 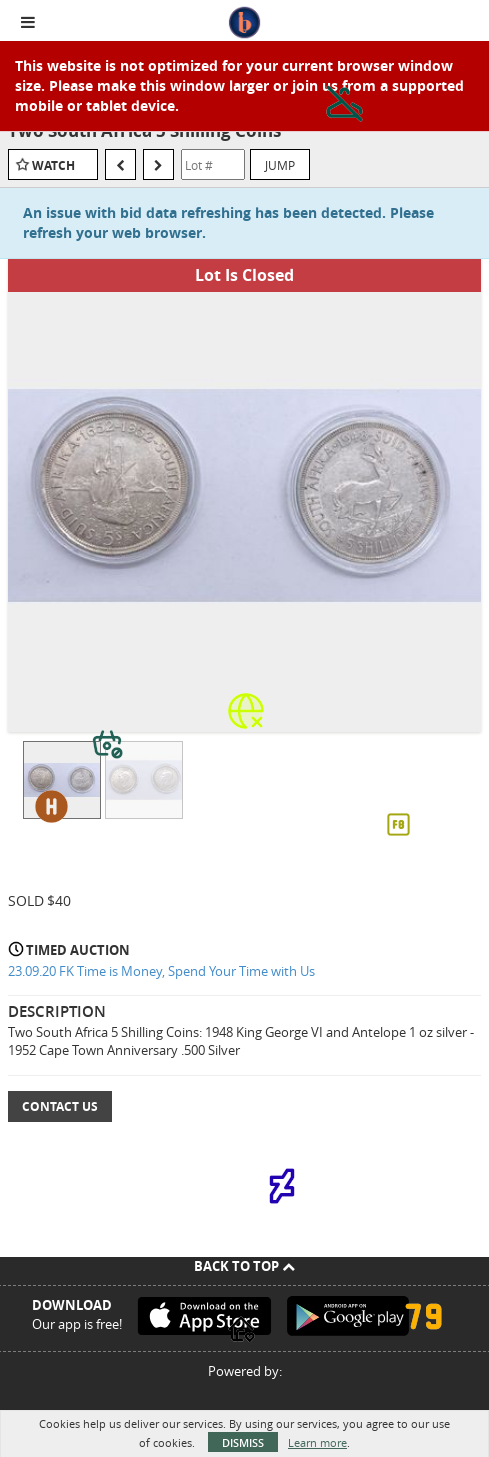 I want to click on indicates item number 79 in a list or sequence, so click(x=423, y=1316).